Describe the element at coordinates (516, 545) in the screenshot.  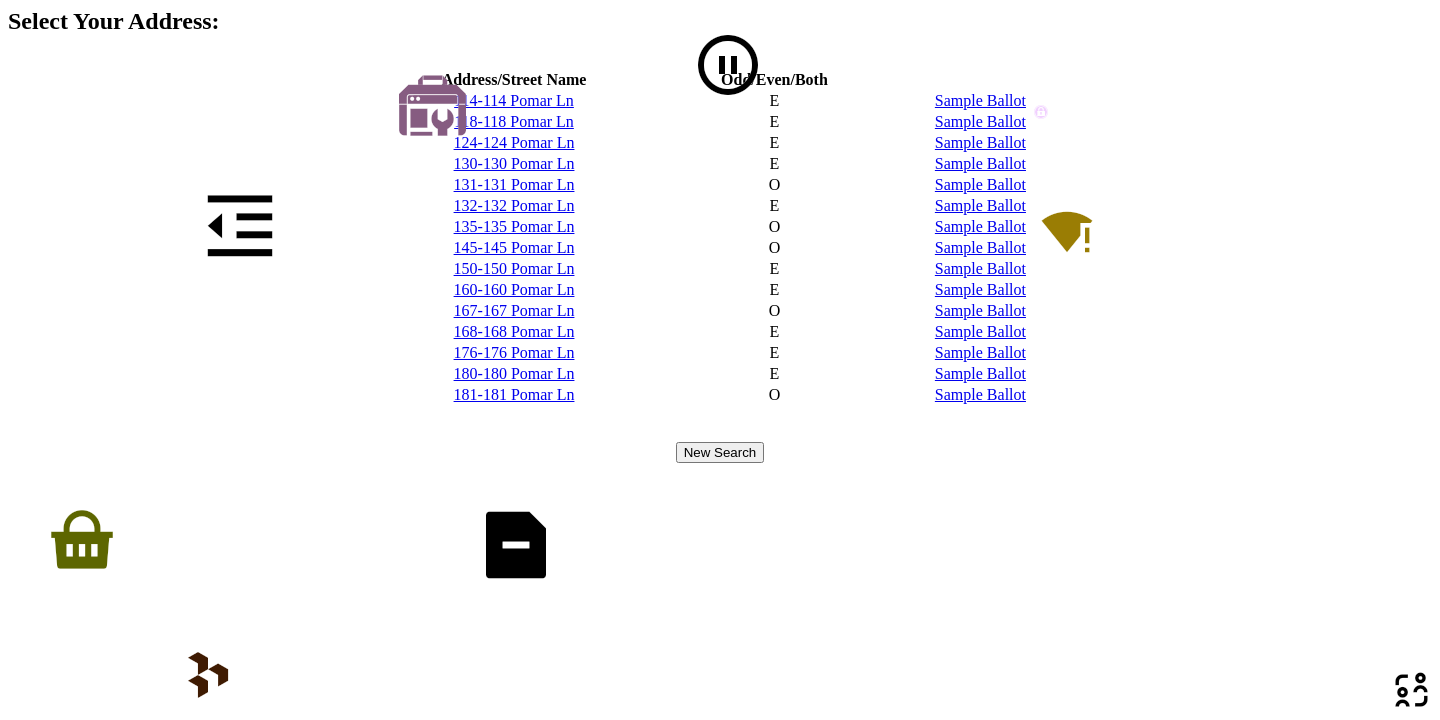
I see `reduce or compress file size` at that location.